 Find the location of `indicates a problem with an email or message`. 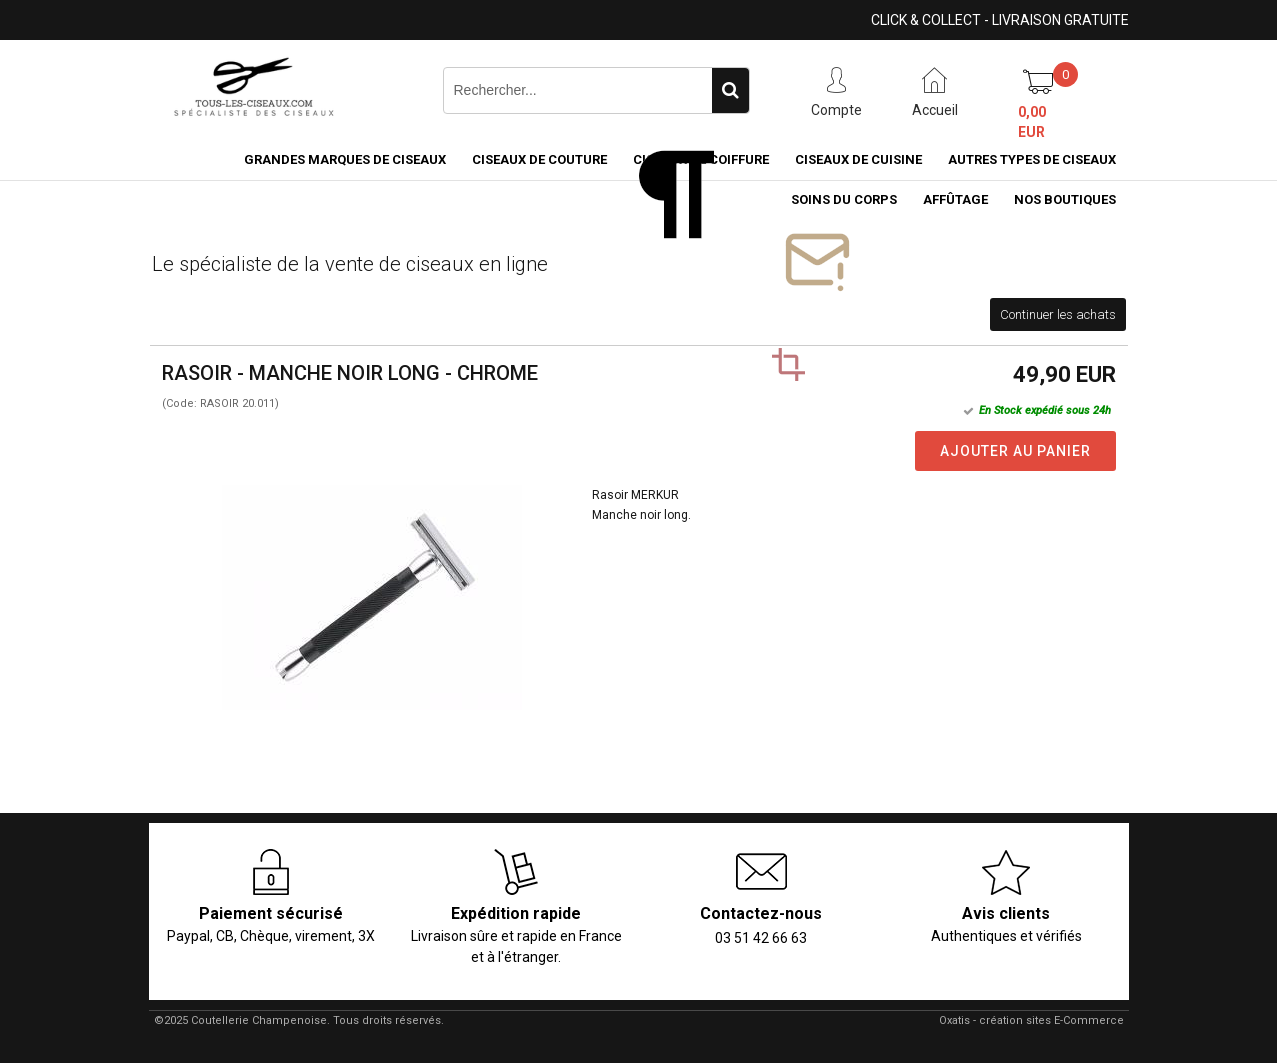

indicates a problem with an email or message is located at coordinates (817, 259).